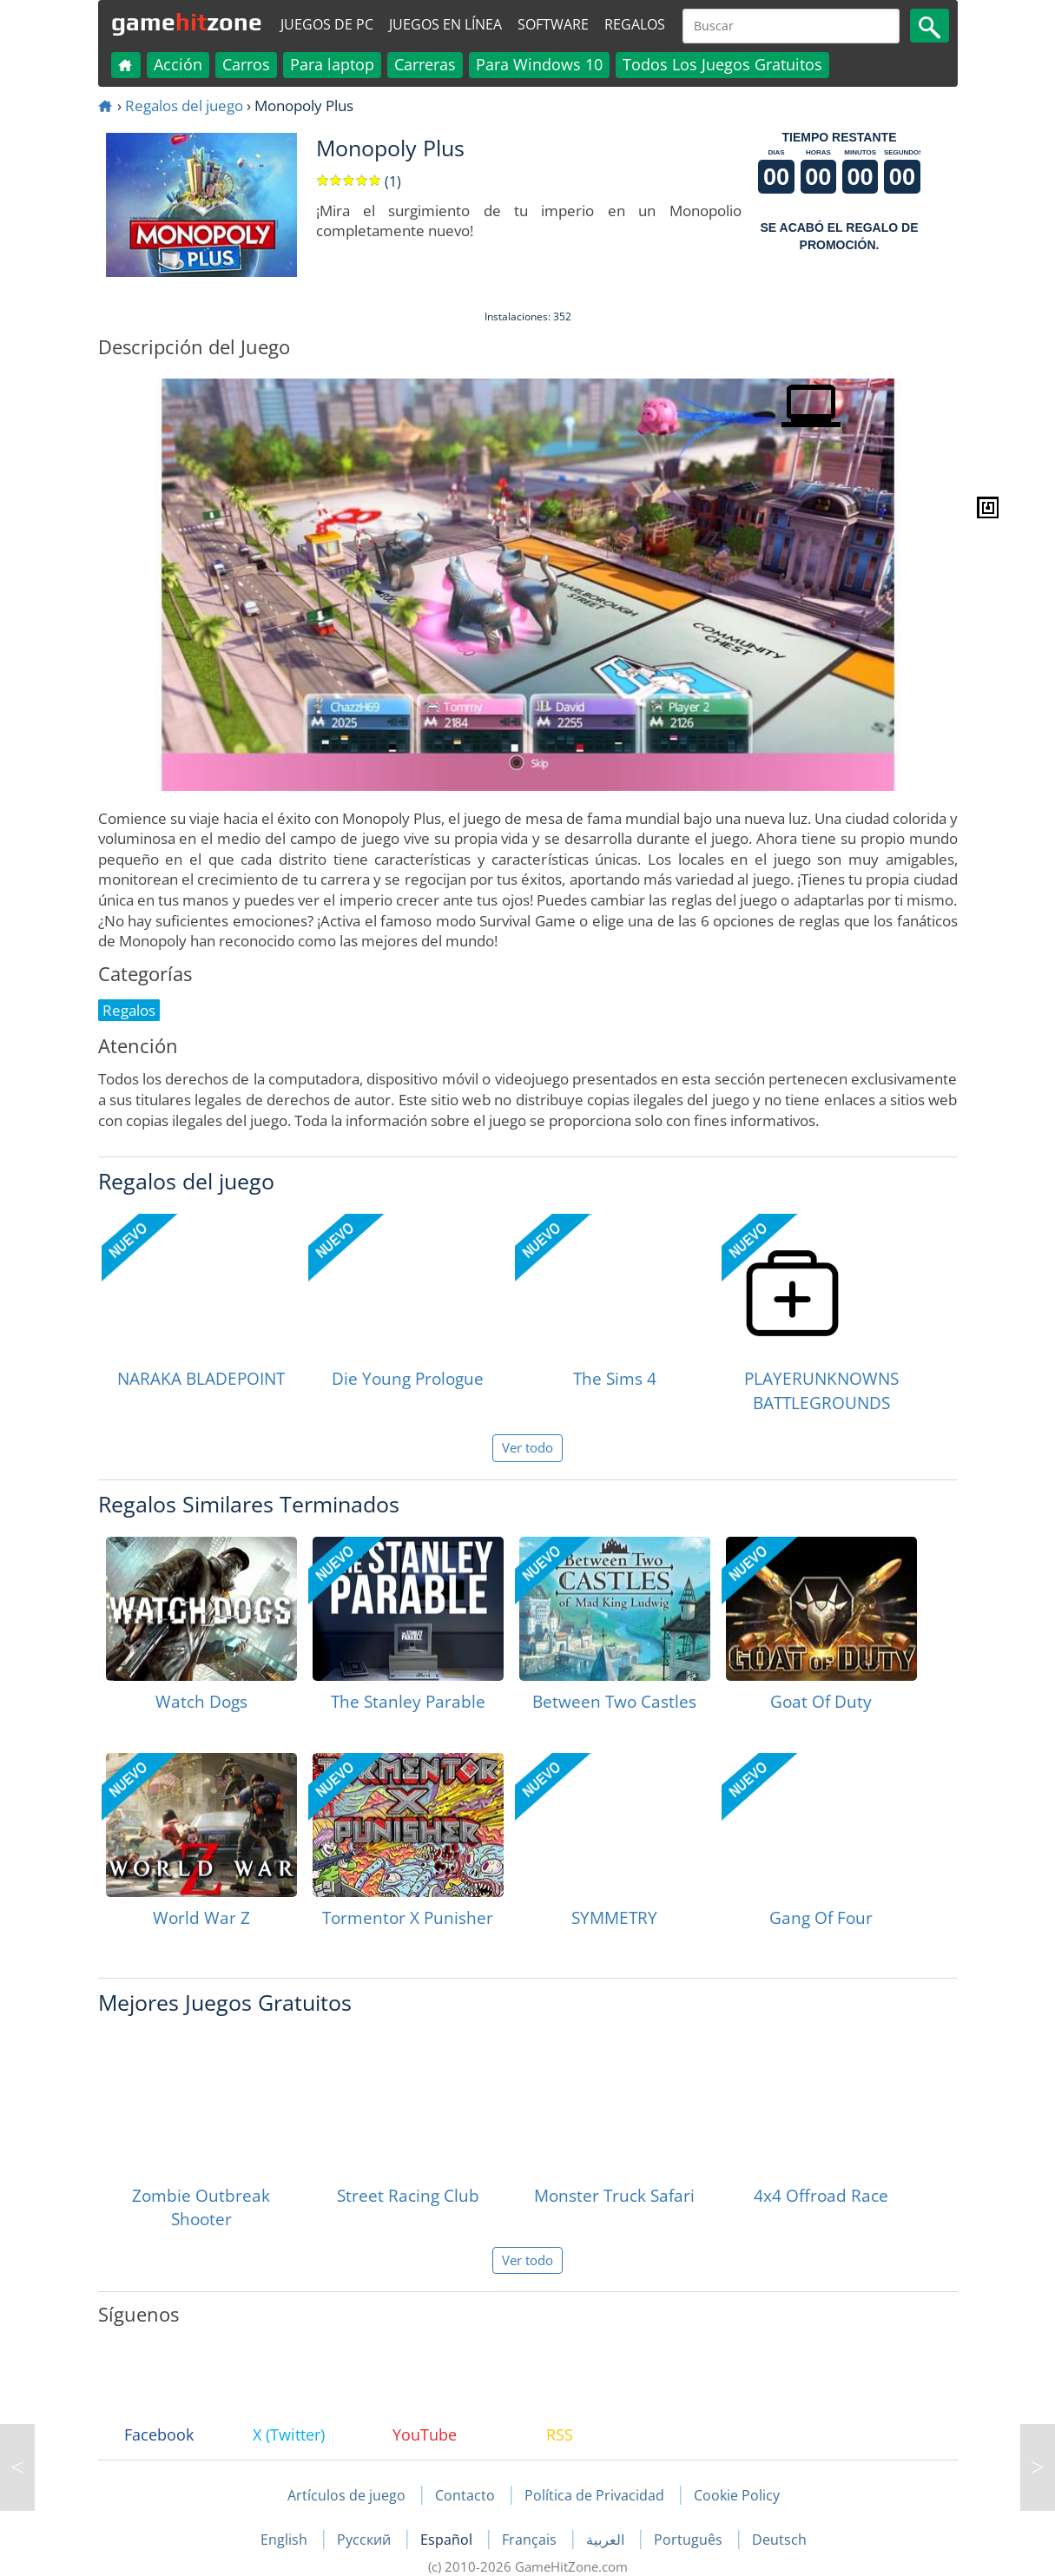  I want to click on tap to enable nfc connectivity, so click(988, 508).